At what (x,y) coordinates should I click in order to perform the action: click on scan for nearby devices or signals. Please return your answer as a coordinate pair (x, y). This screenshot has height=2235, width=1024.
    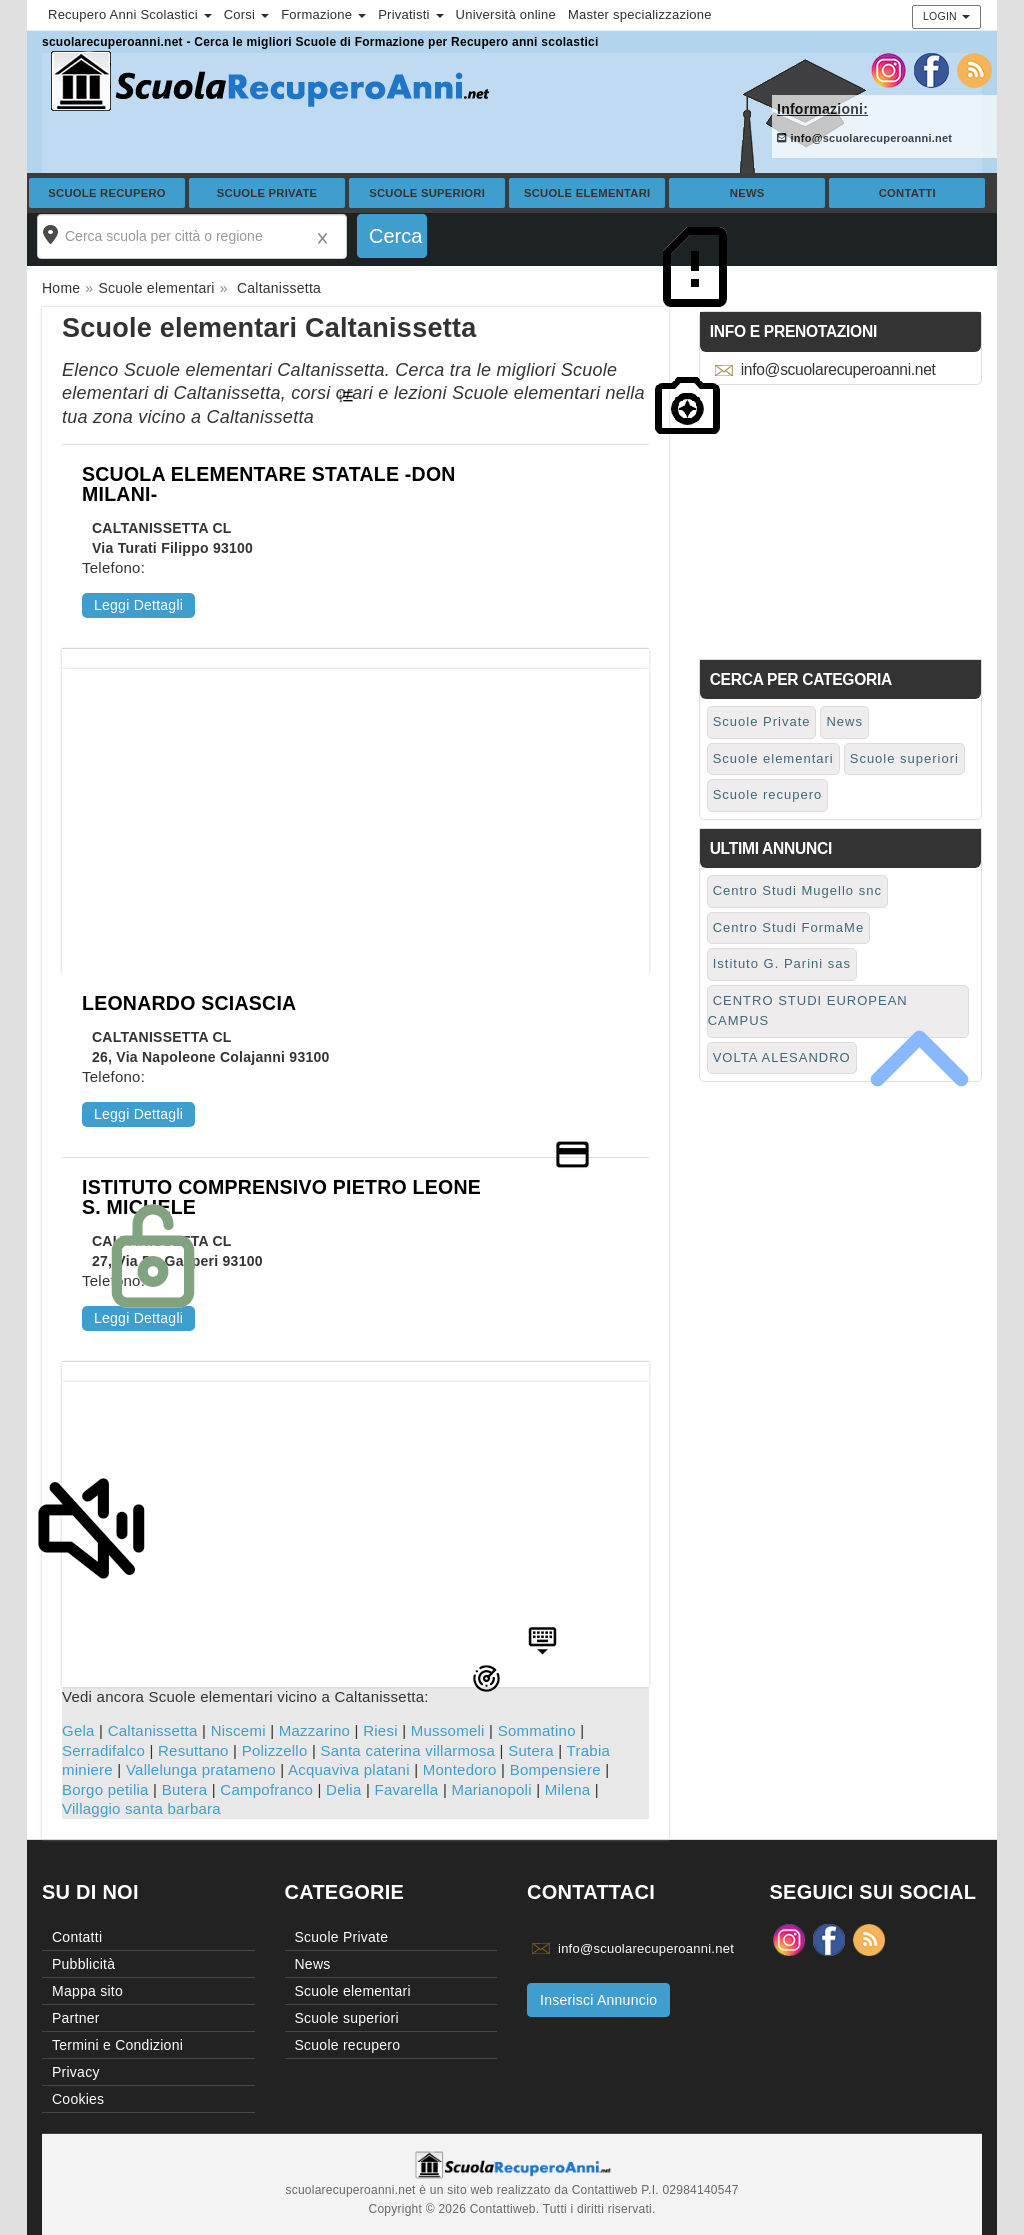
    Looking at the image, I should click on (486, 1678).